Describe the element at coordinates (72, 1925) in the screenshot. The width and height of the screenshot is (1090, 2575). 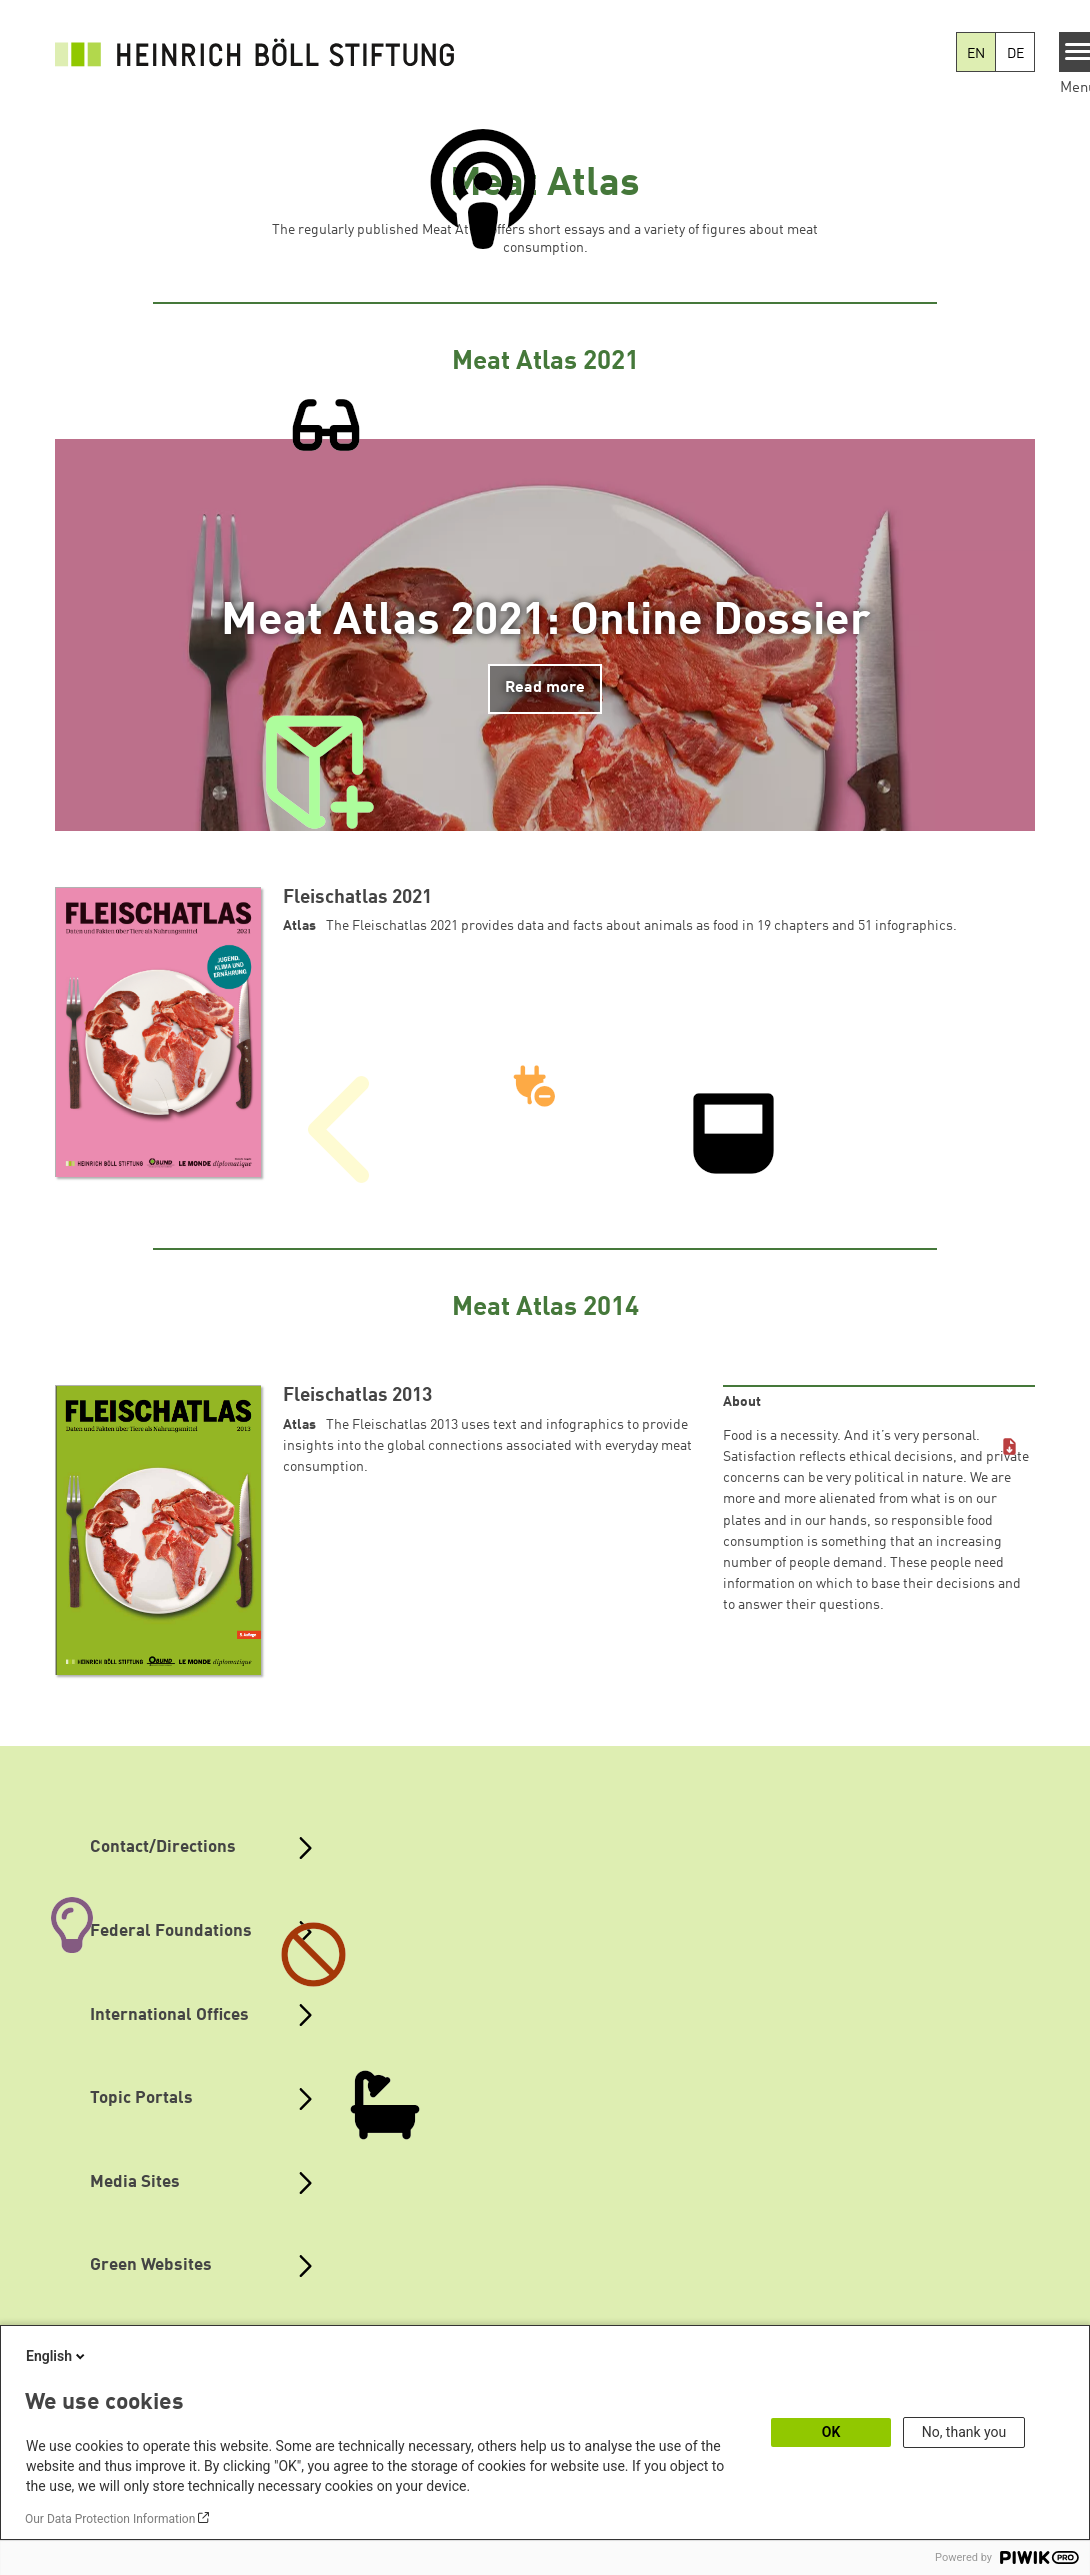
I see `view tips or helpful suggestions` at that location.